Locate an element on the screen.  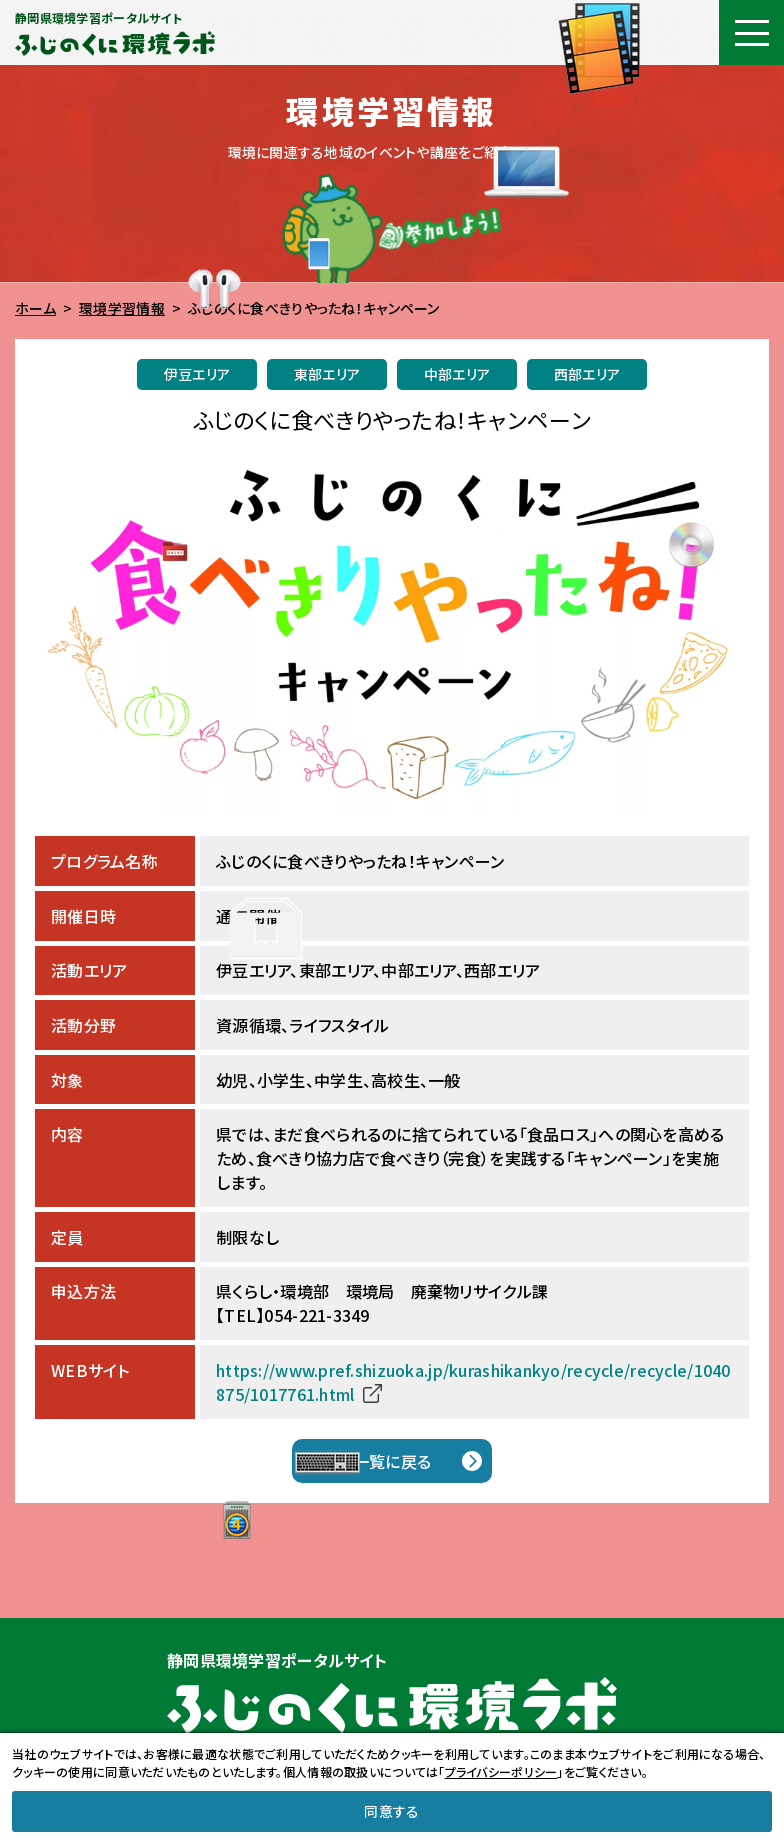
open iMovie library is located at coordinates (599, 49).